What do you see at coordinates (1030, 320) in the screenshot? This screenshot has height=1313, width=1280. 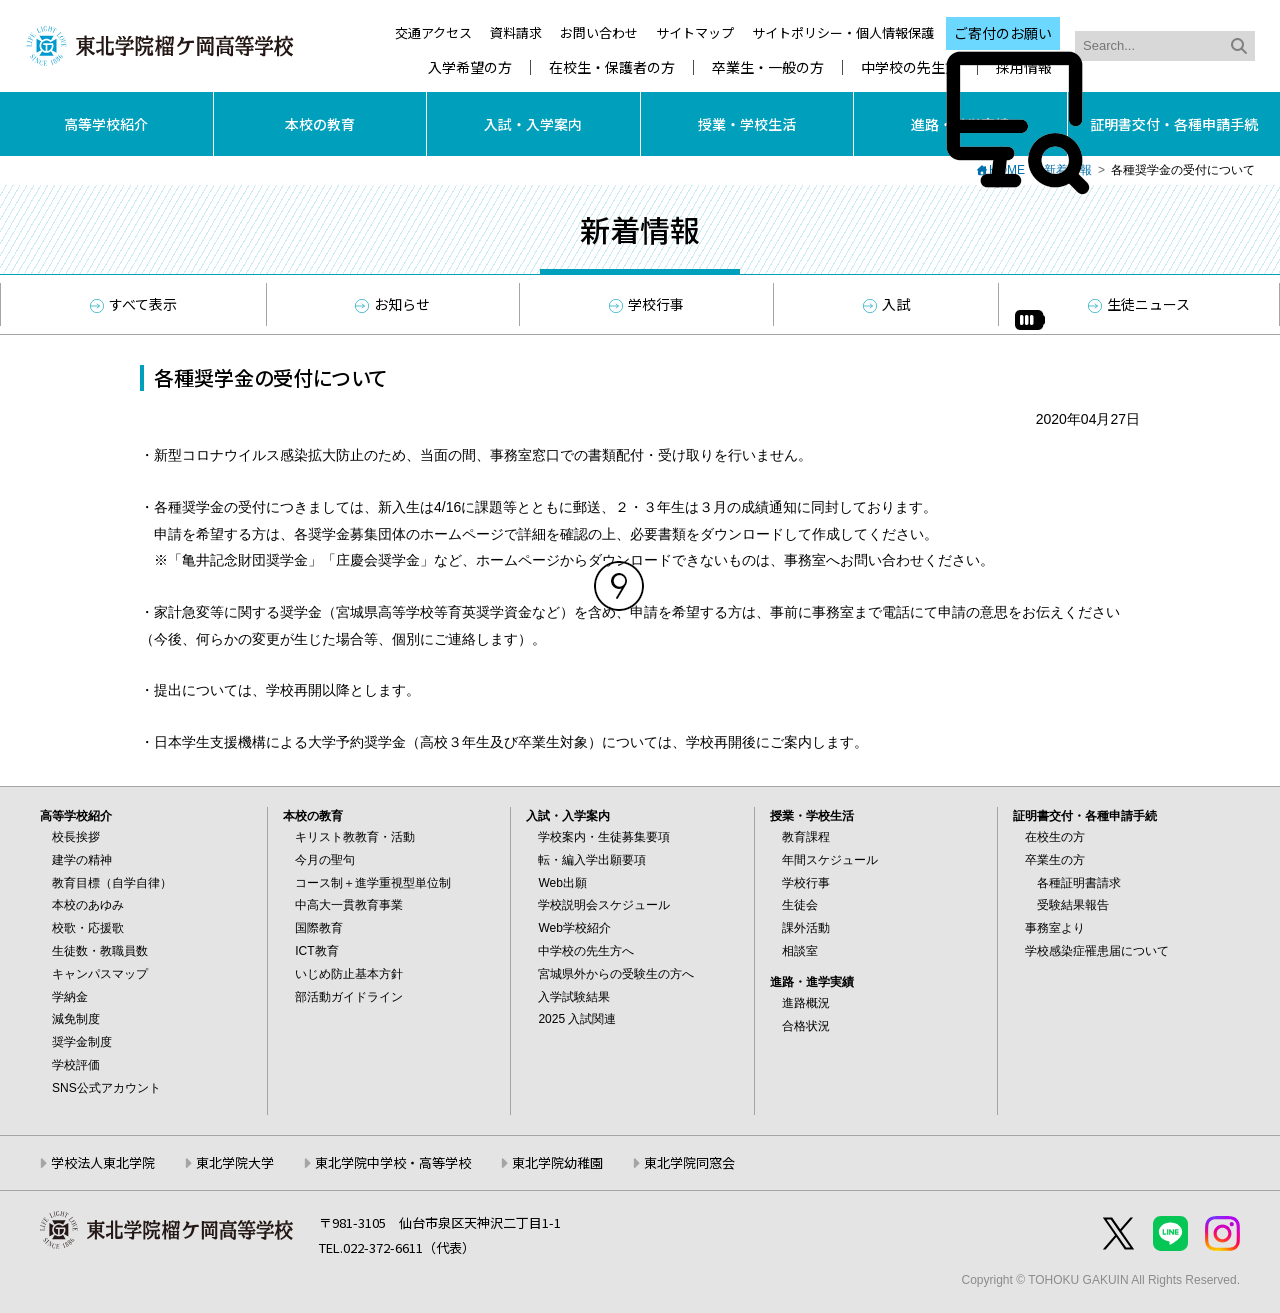 I see `indicates battery at approximately 75% charge` at bounding box center [1030, 320].